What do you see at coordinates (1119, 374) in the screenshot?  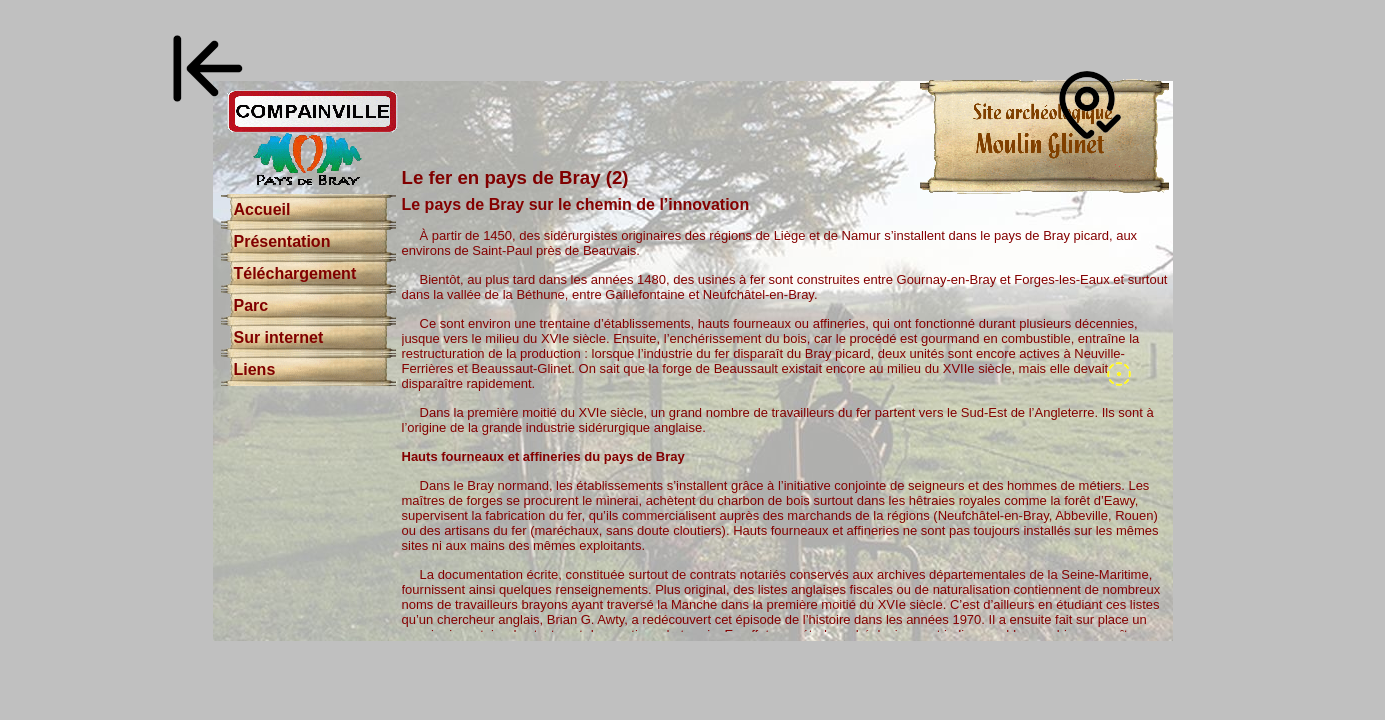 I see `set focus point or target area` at bounding box center [1119, 374].